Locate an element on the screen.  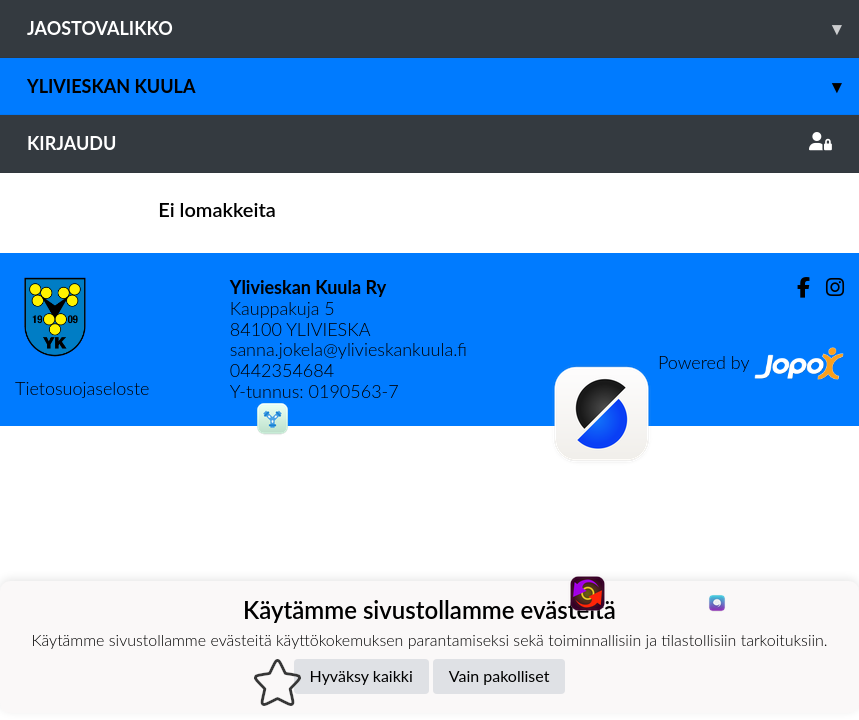
open junction app for choosing which app opens links is located at coordinates (272, 418).